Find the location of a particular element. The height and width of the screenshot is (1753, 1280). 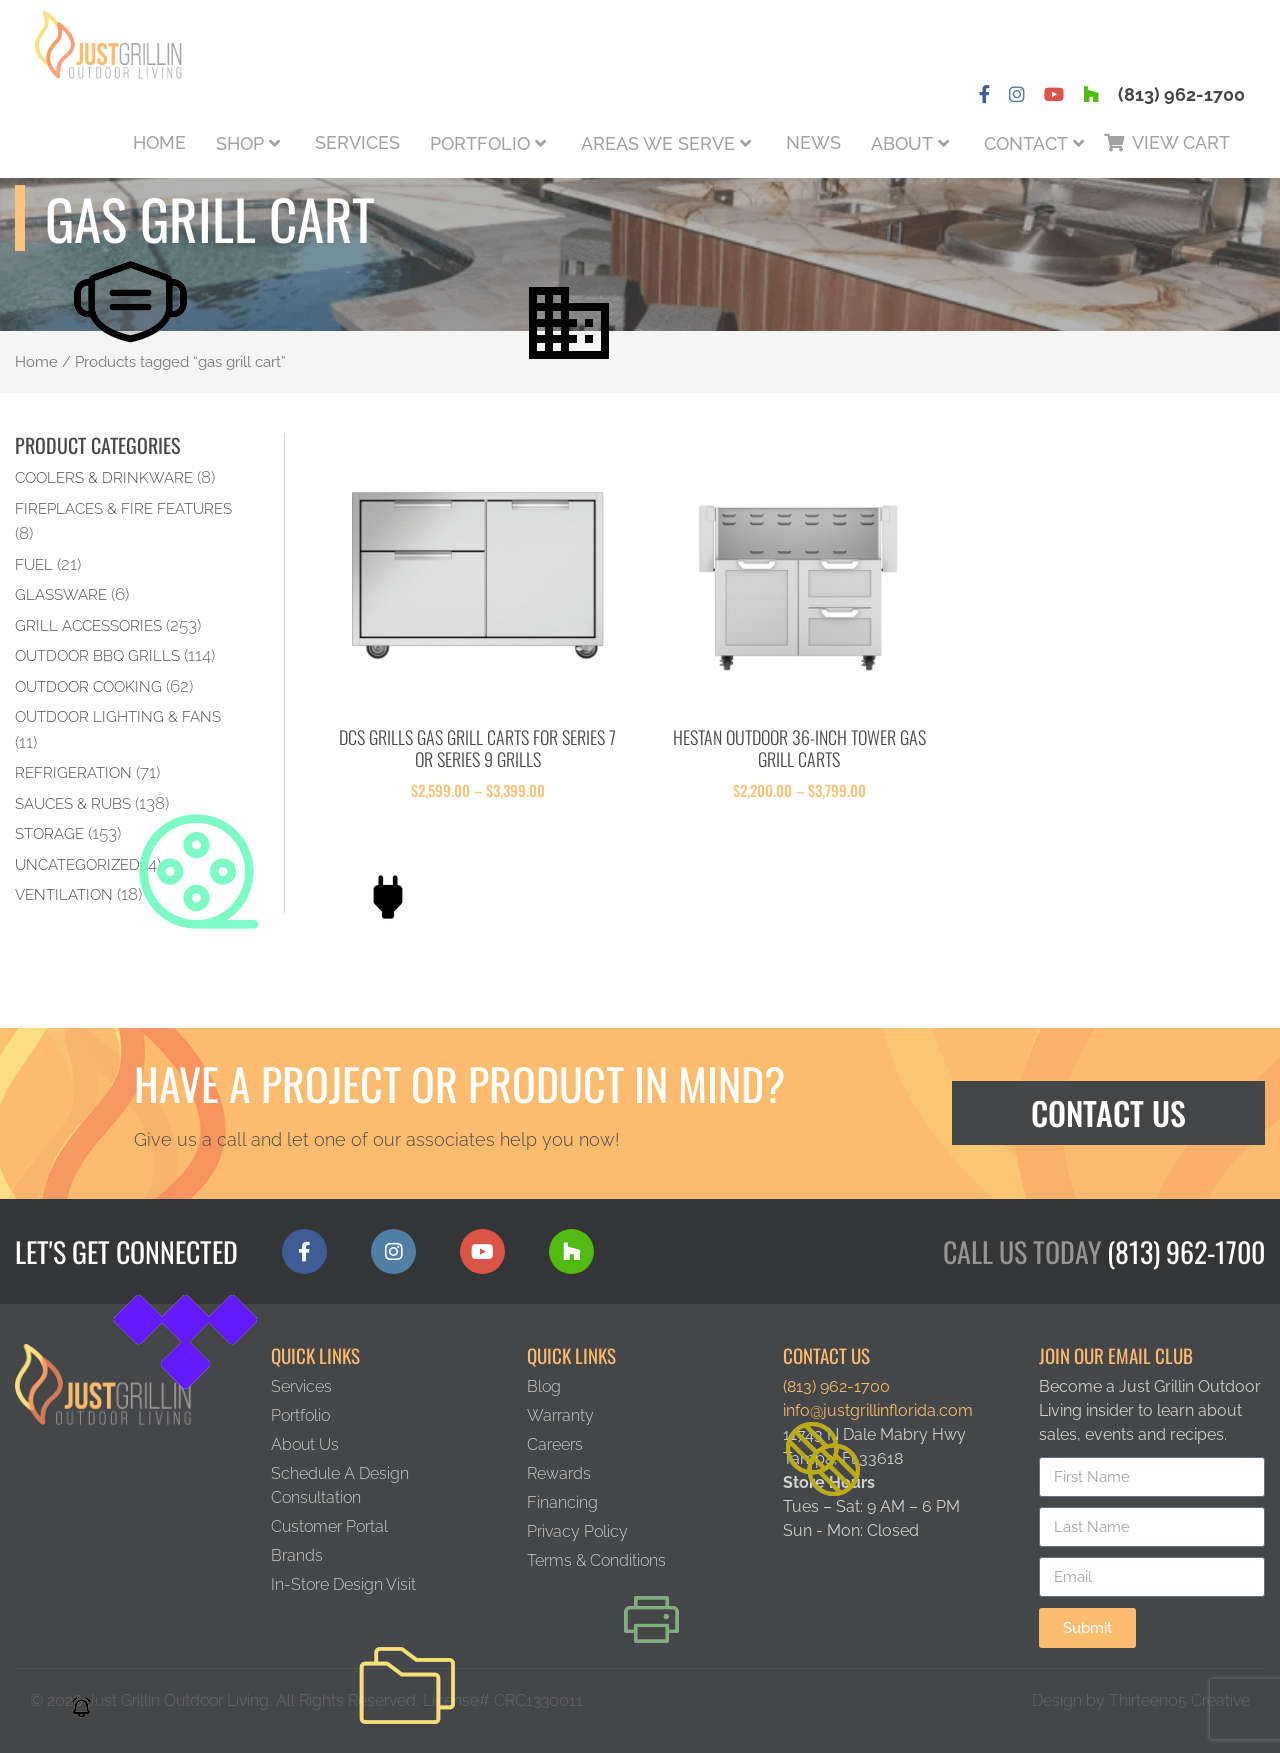

open TIDAL music streaming app is located at coordinates (185, 1337).